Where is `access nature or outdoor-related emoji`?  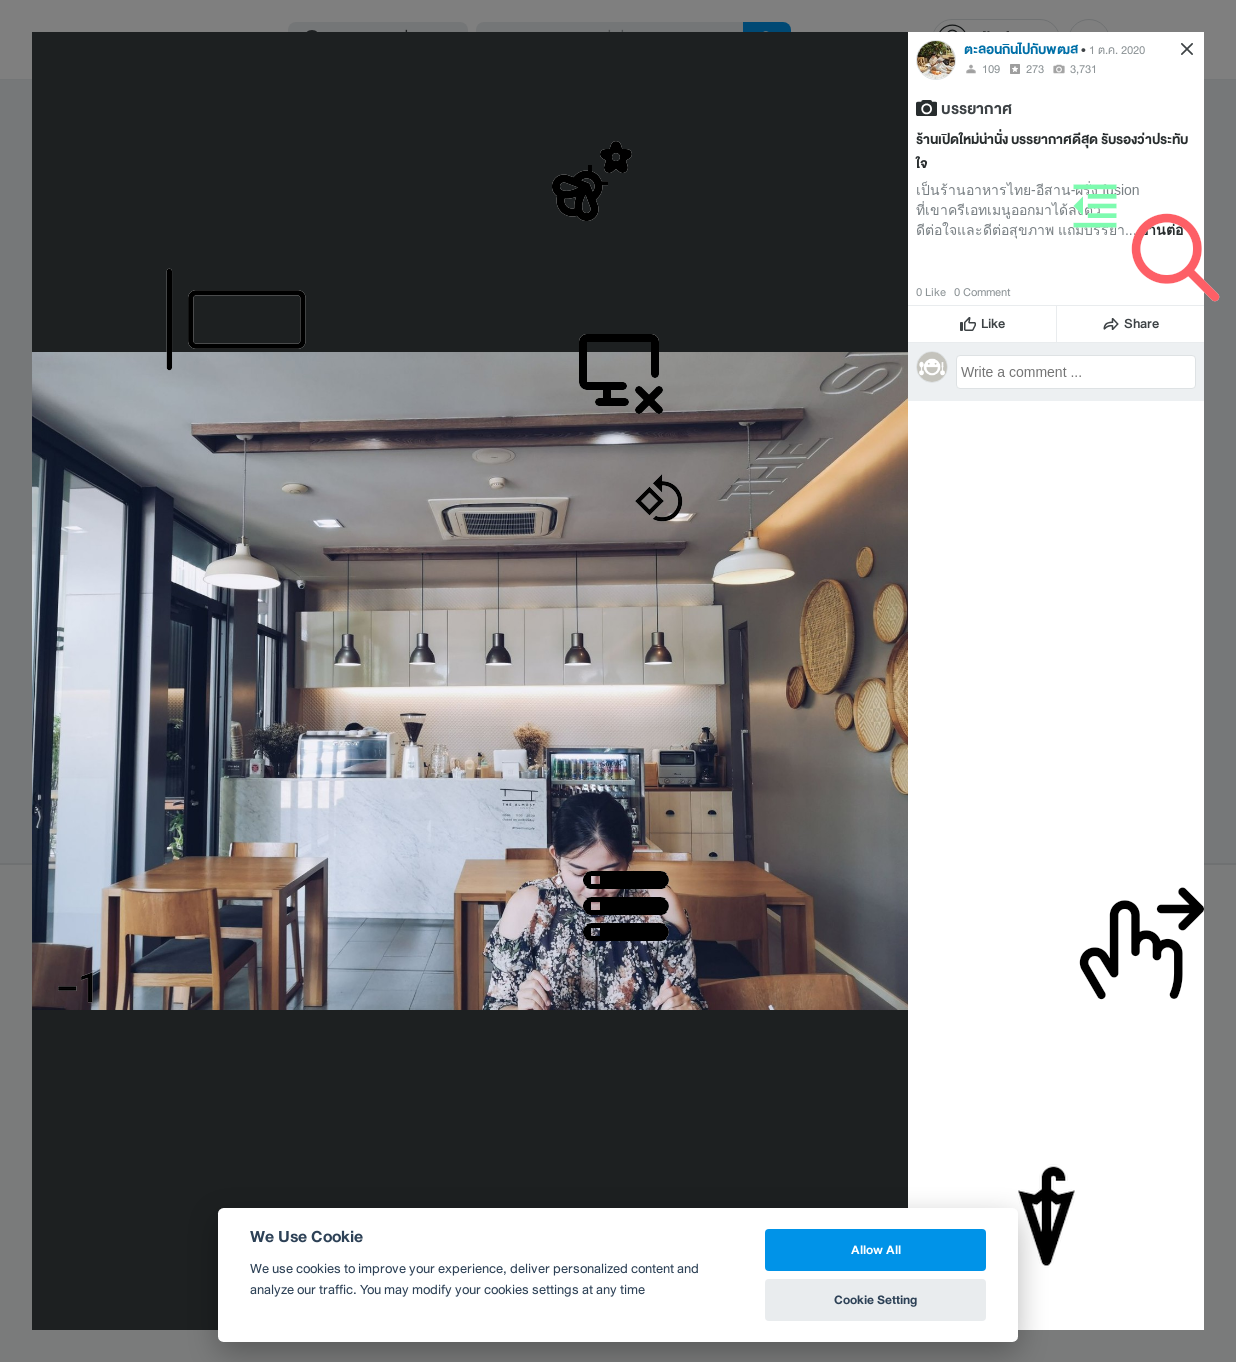
access nature or outdoor-related emoji is located at coordinates (592, 181).